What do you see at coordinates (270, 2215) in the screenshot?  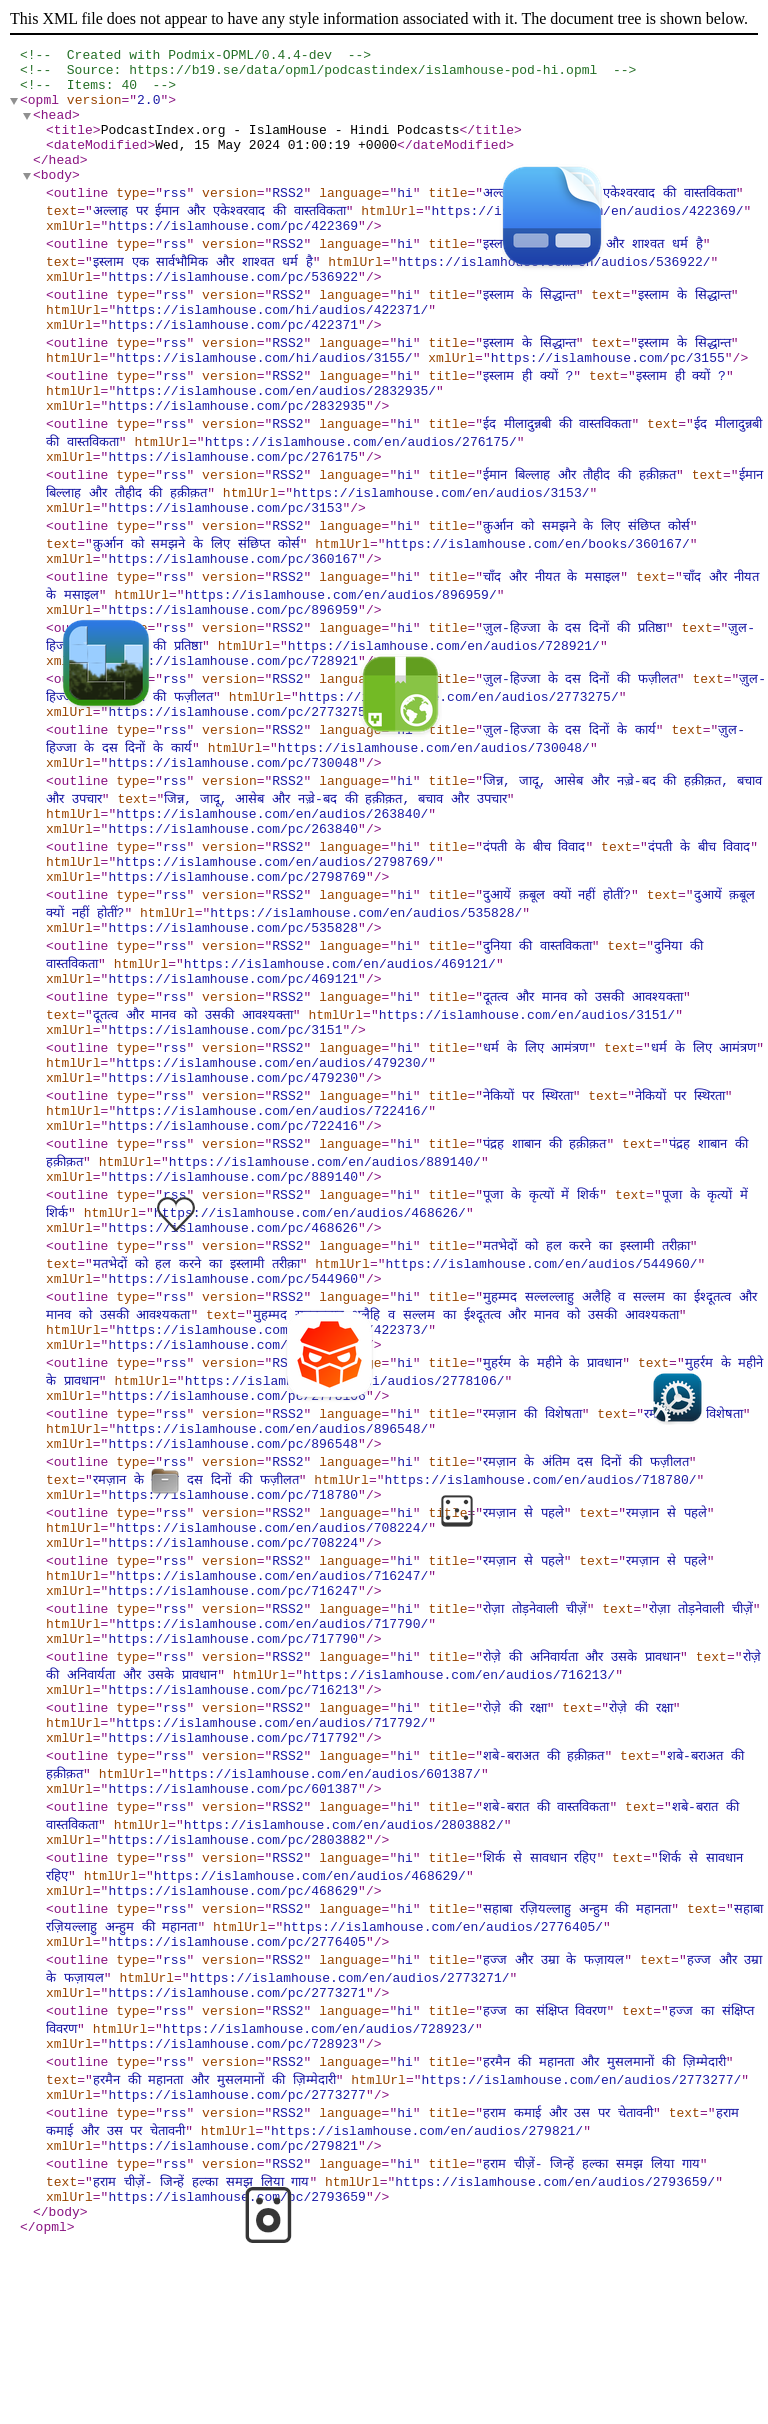 I see `open rhythmbox music player` at bounding box center [270, 2215].